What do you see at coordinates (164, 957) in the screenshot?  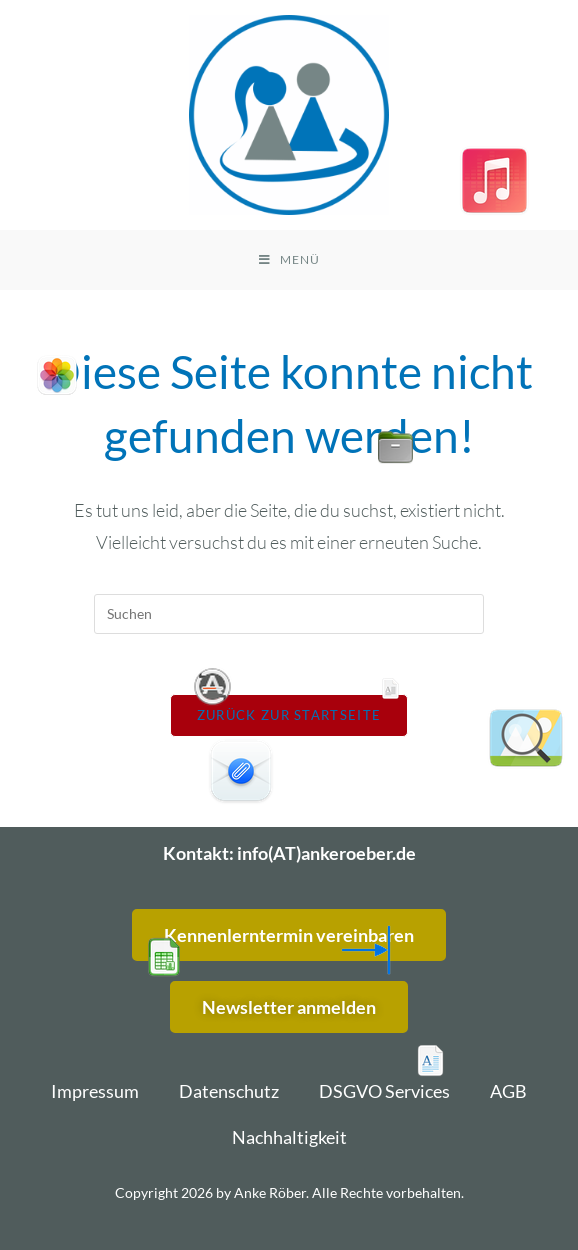 I see `open a spreadsheet file` at bounding box center [164, 957].